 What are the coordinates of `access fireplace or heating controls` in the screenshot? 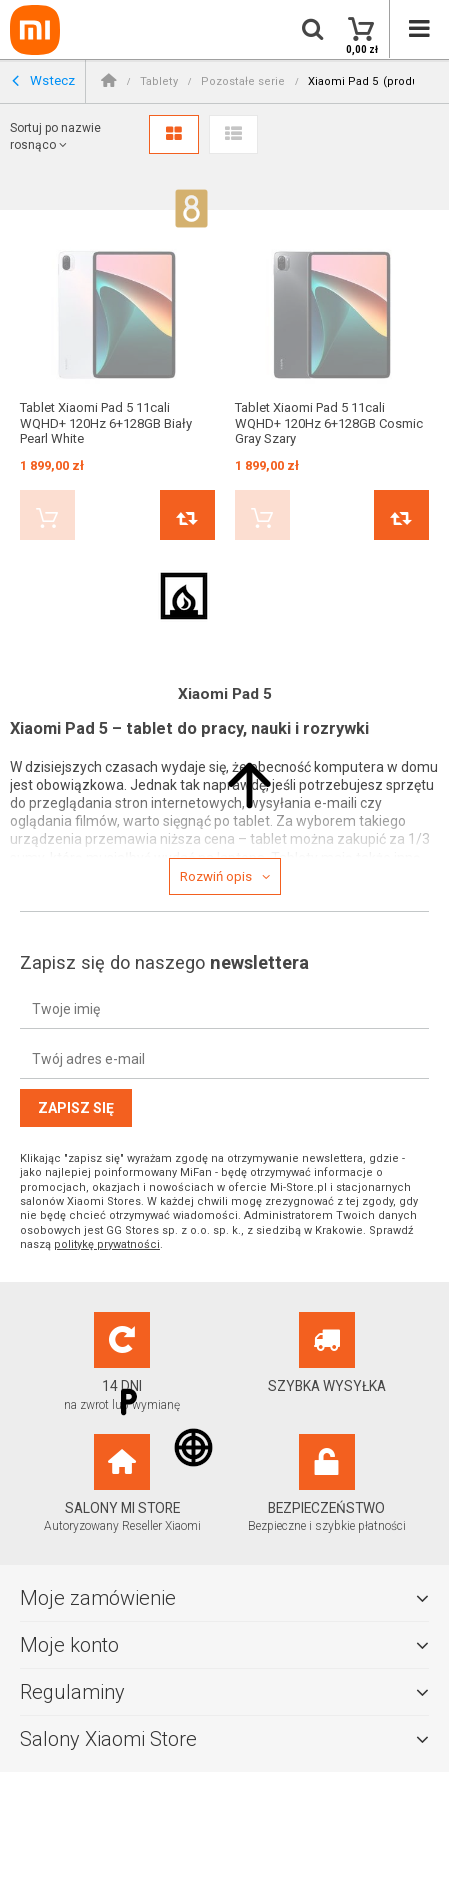 It's located at (184, 596).